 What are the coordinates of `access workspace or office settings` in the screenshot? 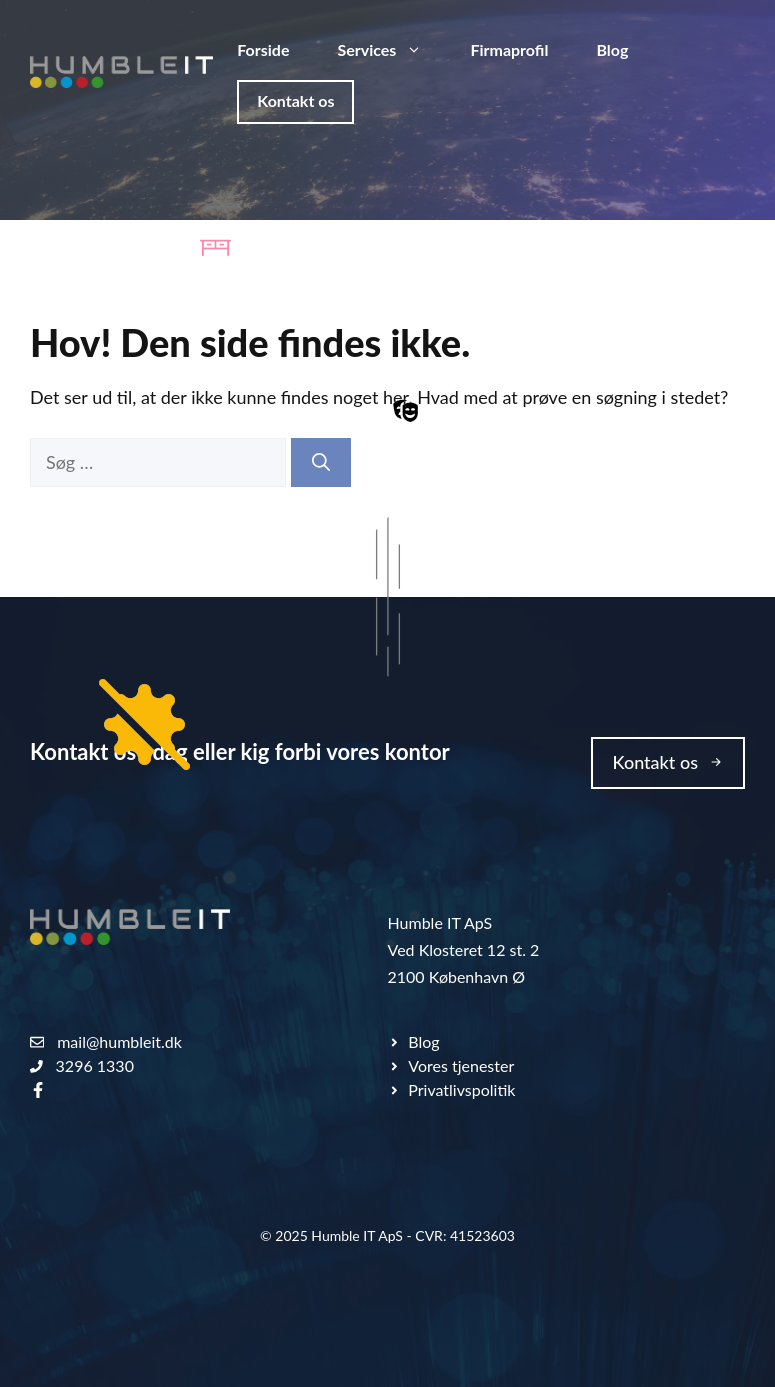 It's located at (215, 247).